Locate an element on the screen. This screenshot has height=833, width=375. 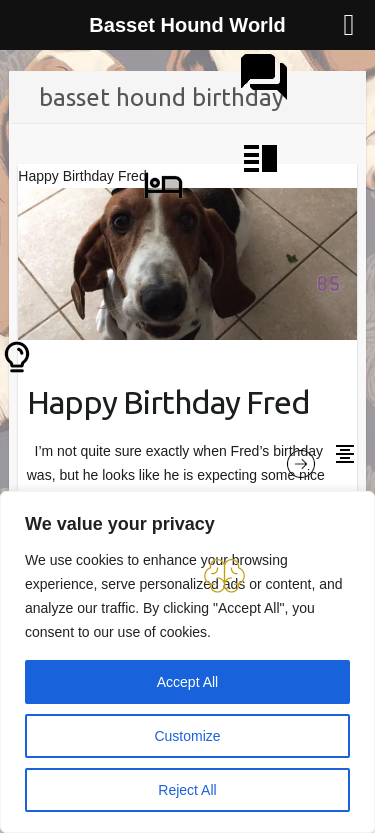
find nearby hotels or accommodations is located at coordinates (163, 184).